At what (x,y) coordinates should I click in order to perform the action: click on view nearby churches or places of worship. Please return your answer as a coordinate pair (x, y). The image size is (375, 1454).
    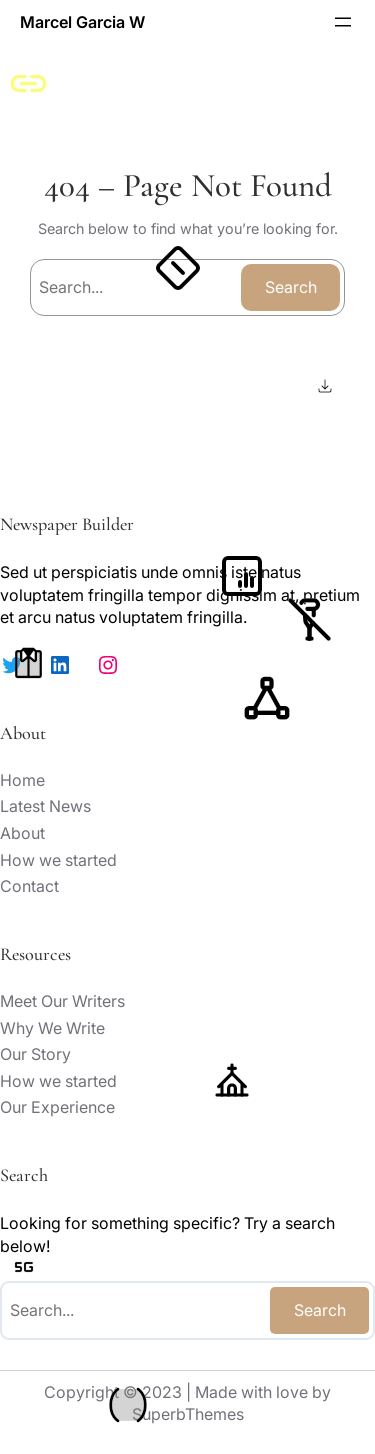
    Looking at the image, I should click on (232, 1080).